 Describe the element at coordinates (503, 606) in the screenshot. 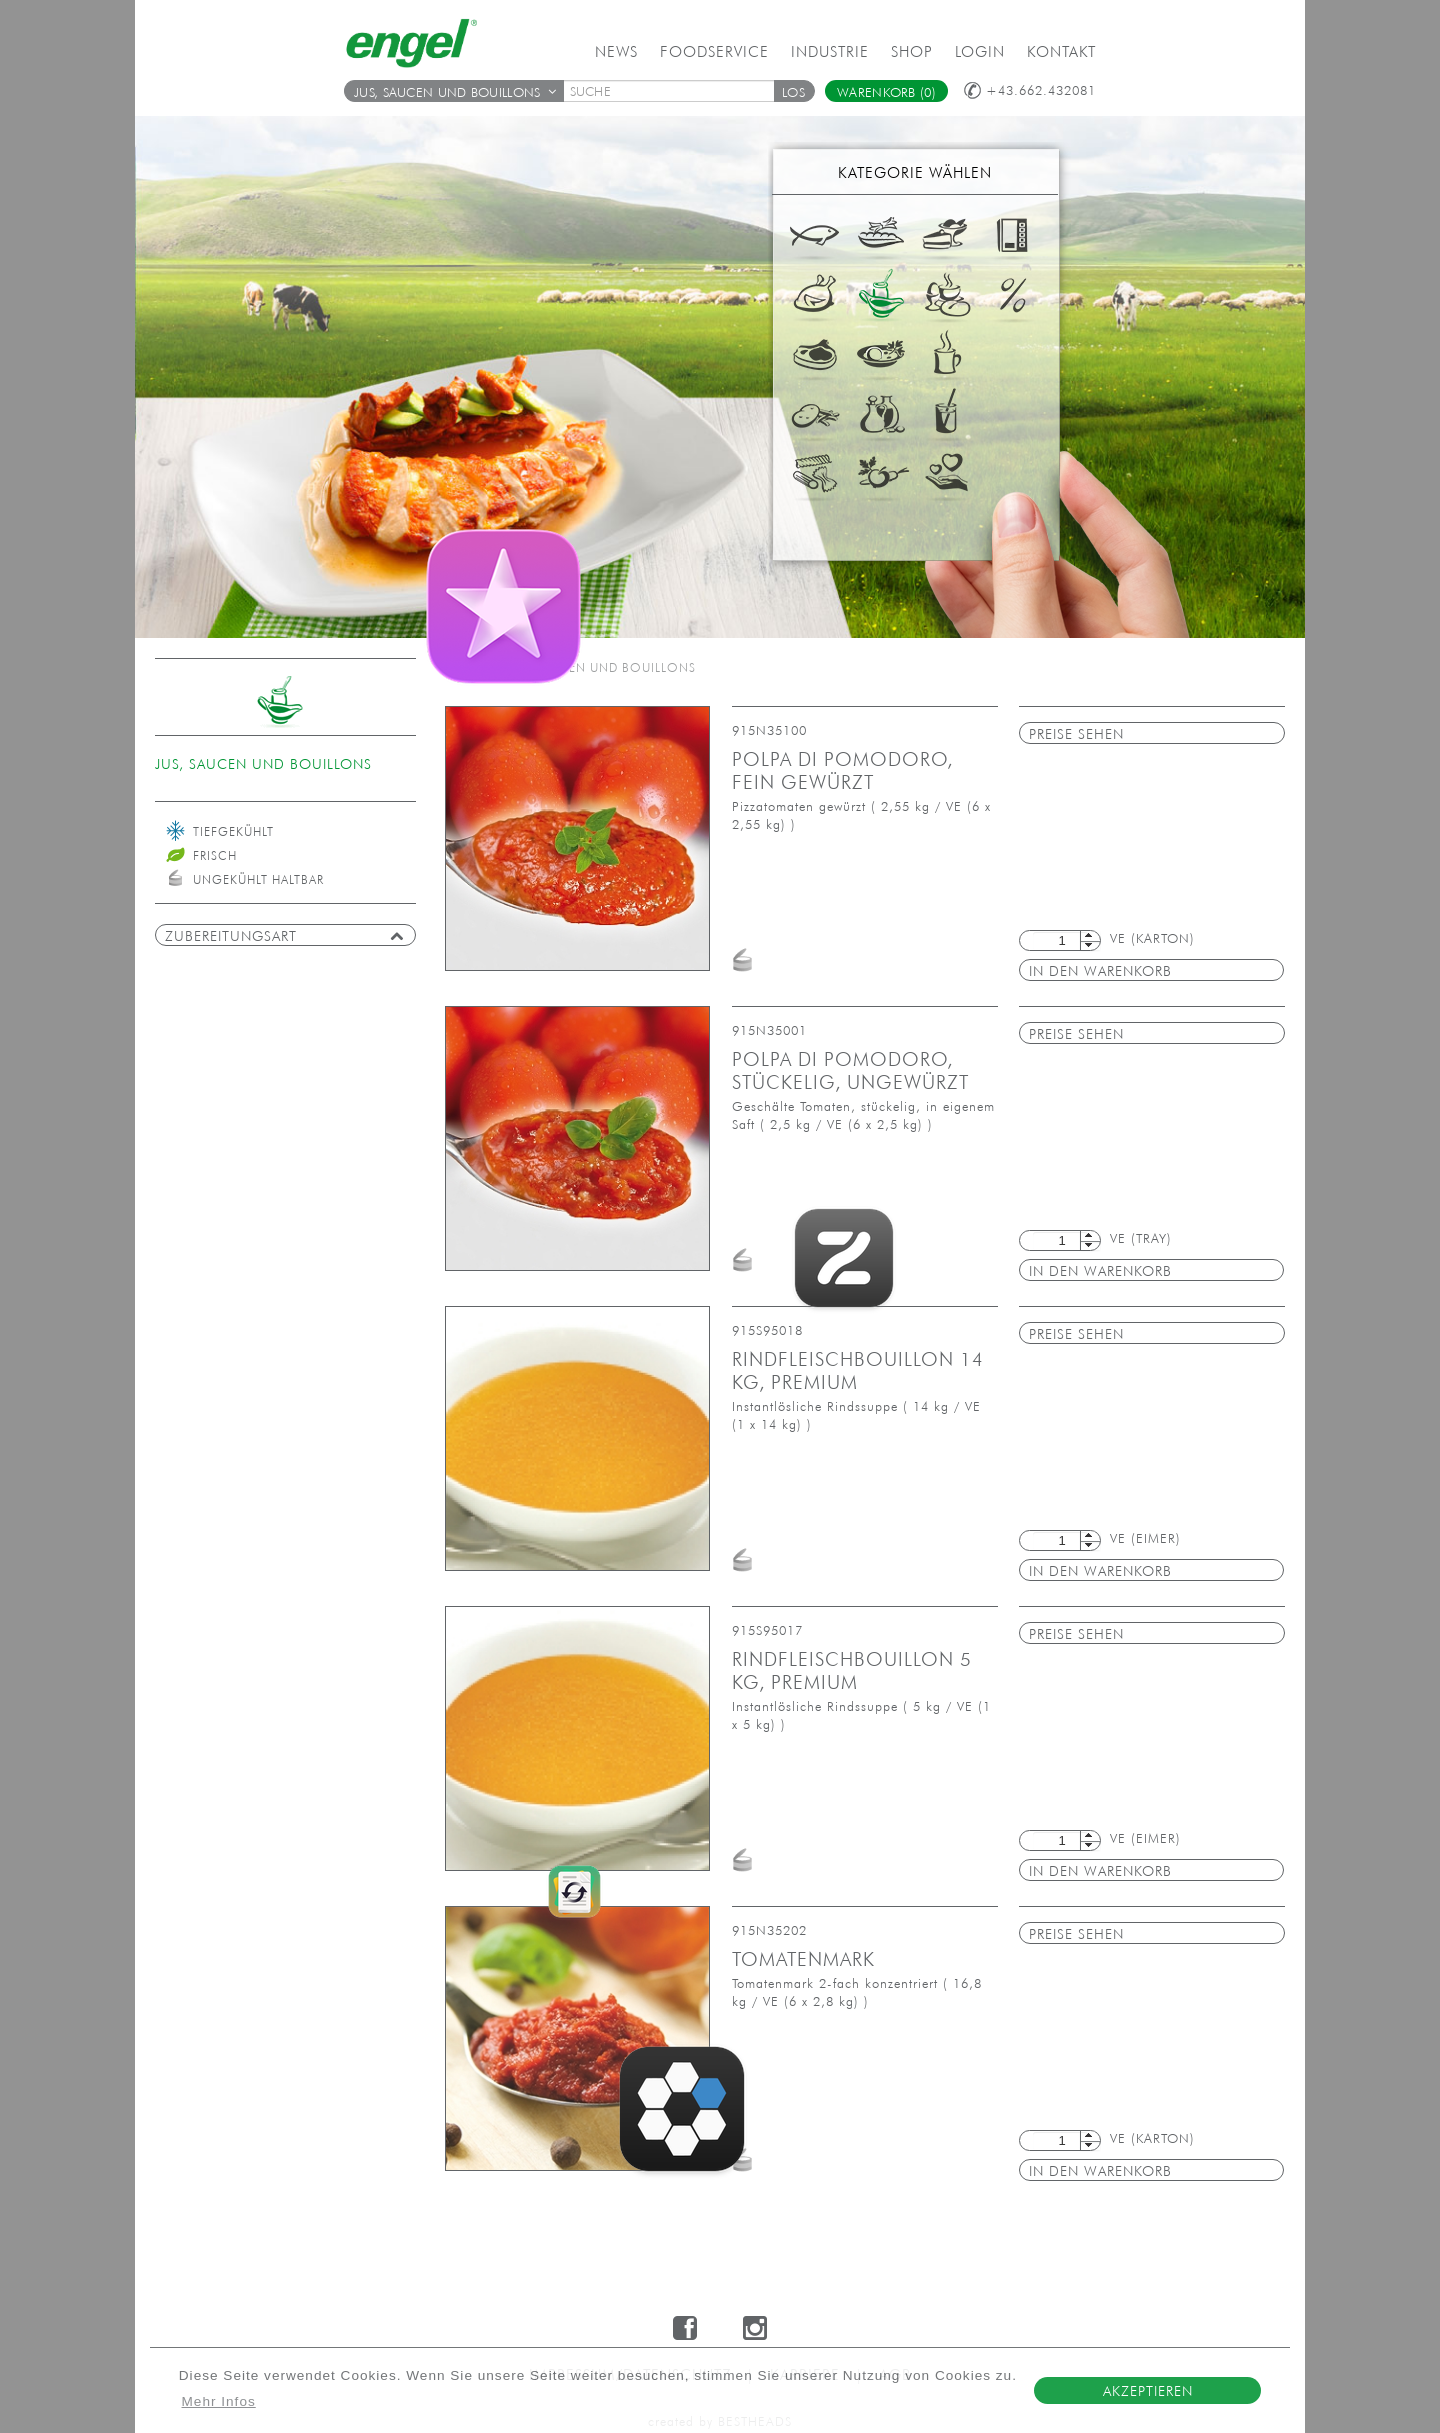

I see `open the iTunes Store app` at that location.